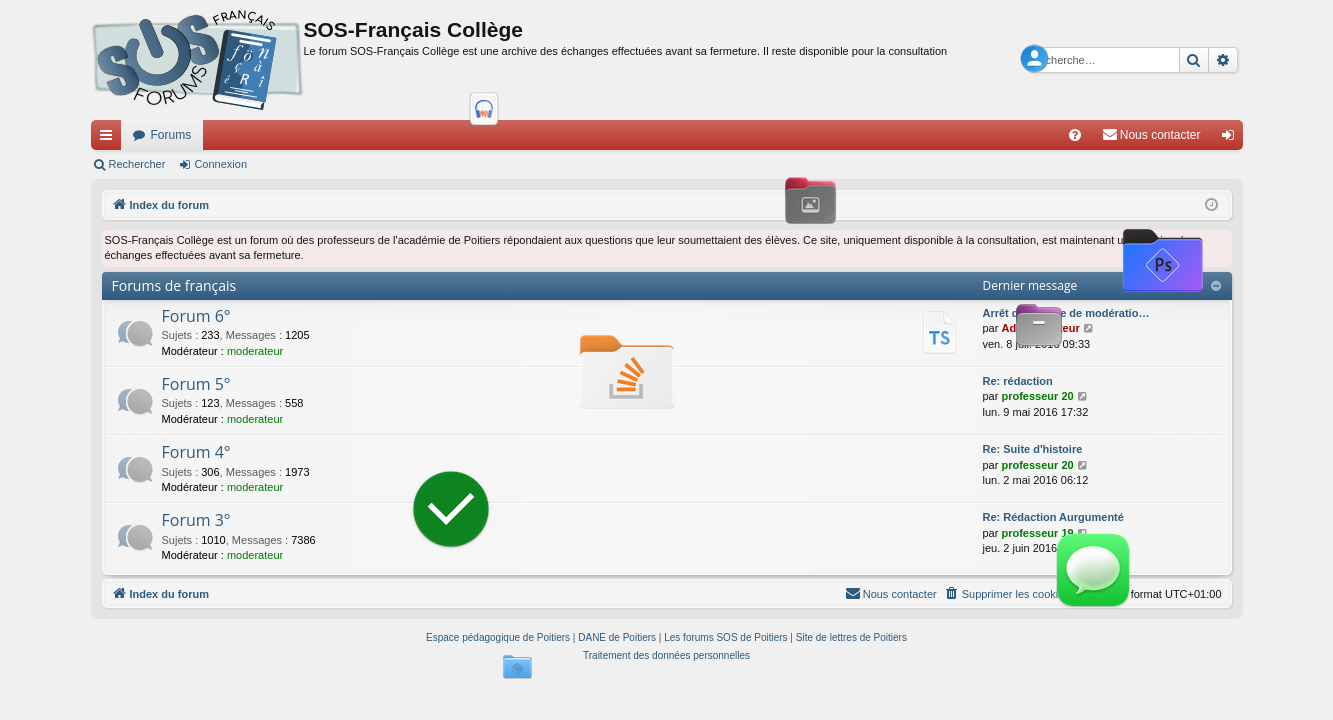  What do you see at coordinates (1039, 325) in the screenshot?
I see `open the file manager` at bounding box center [1039, 325].